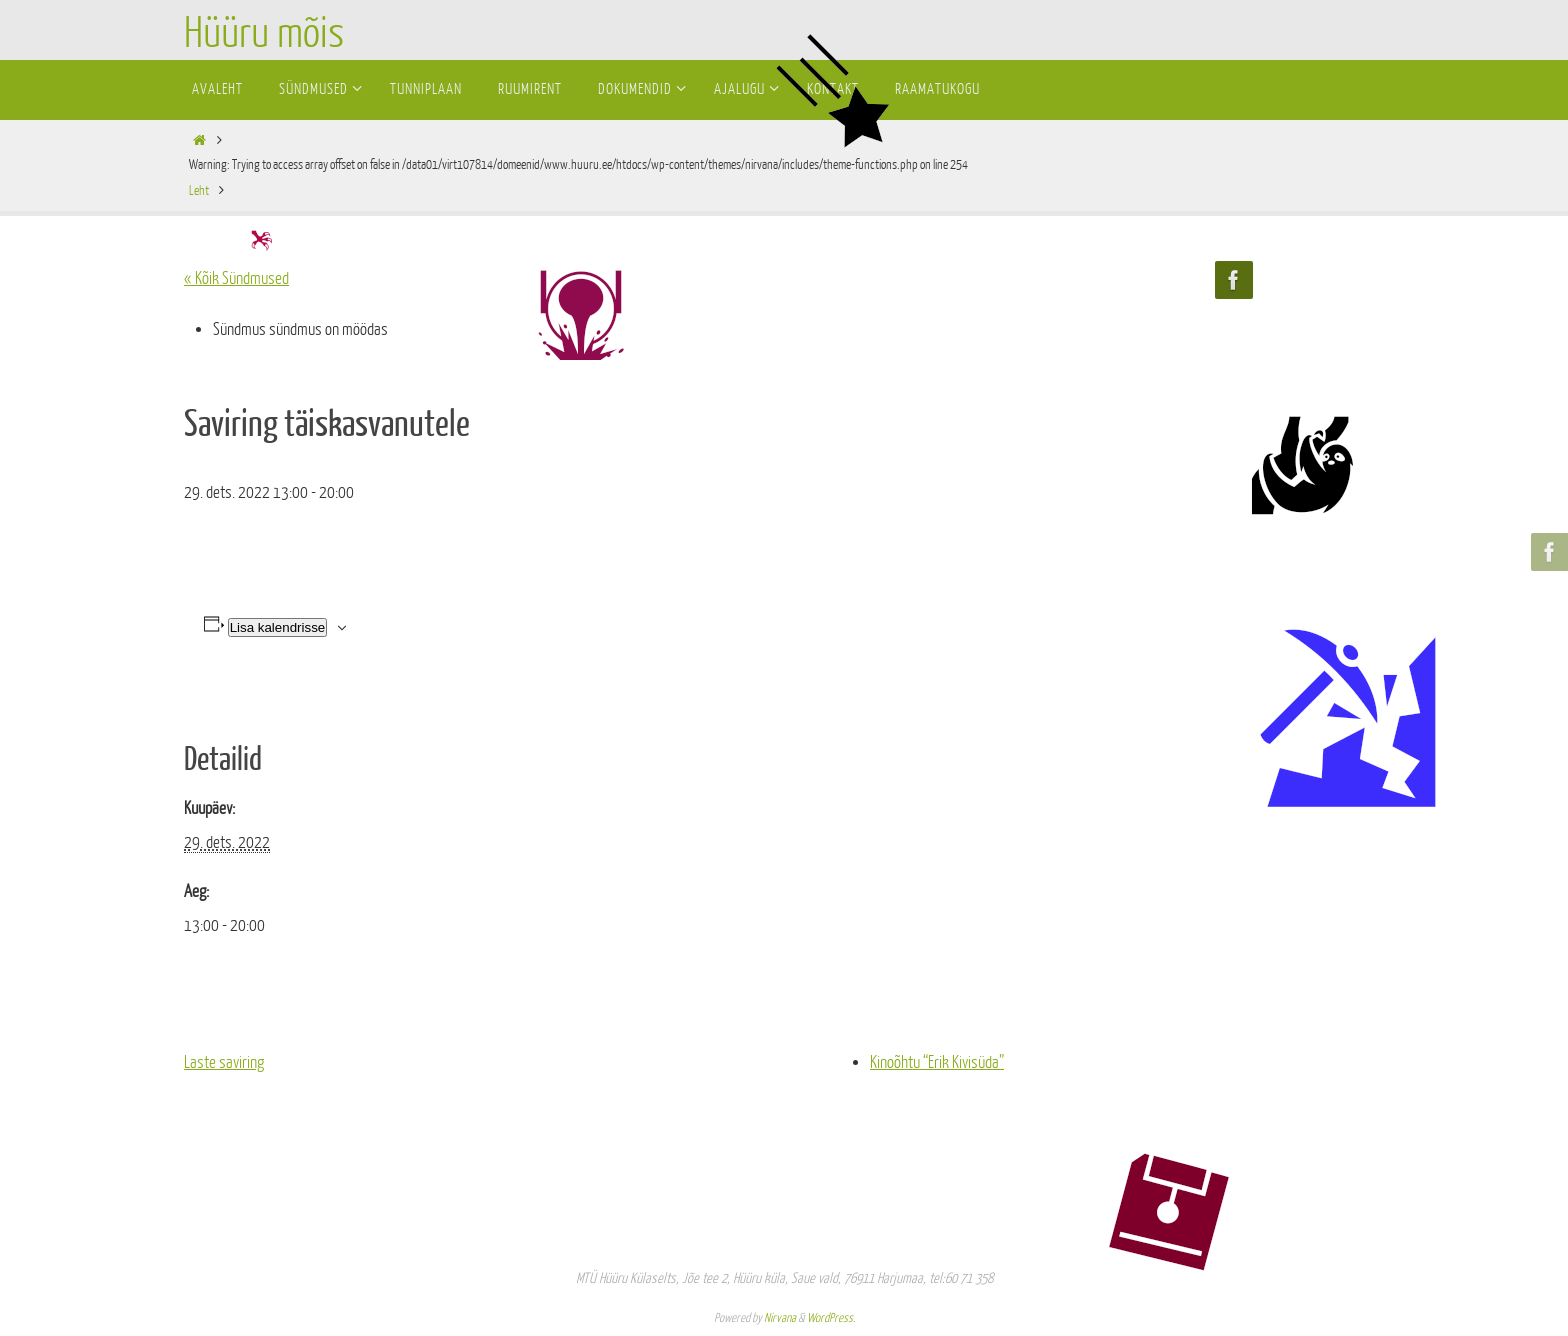 The width and height of the screenshot is (1568, 1336). I want to click on save your current progress, so click(1169, 1212).